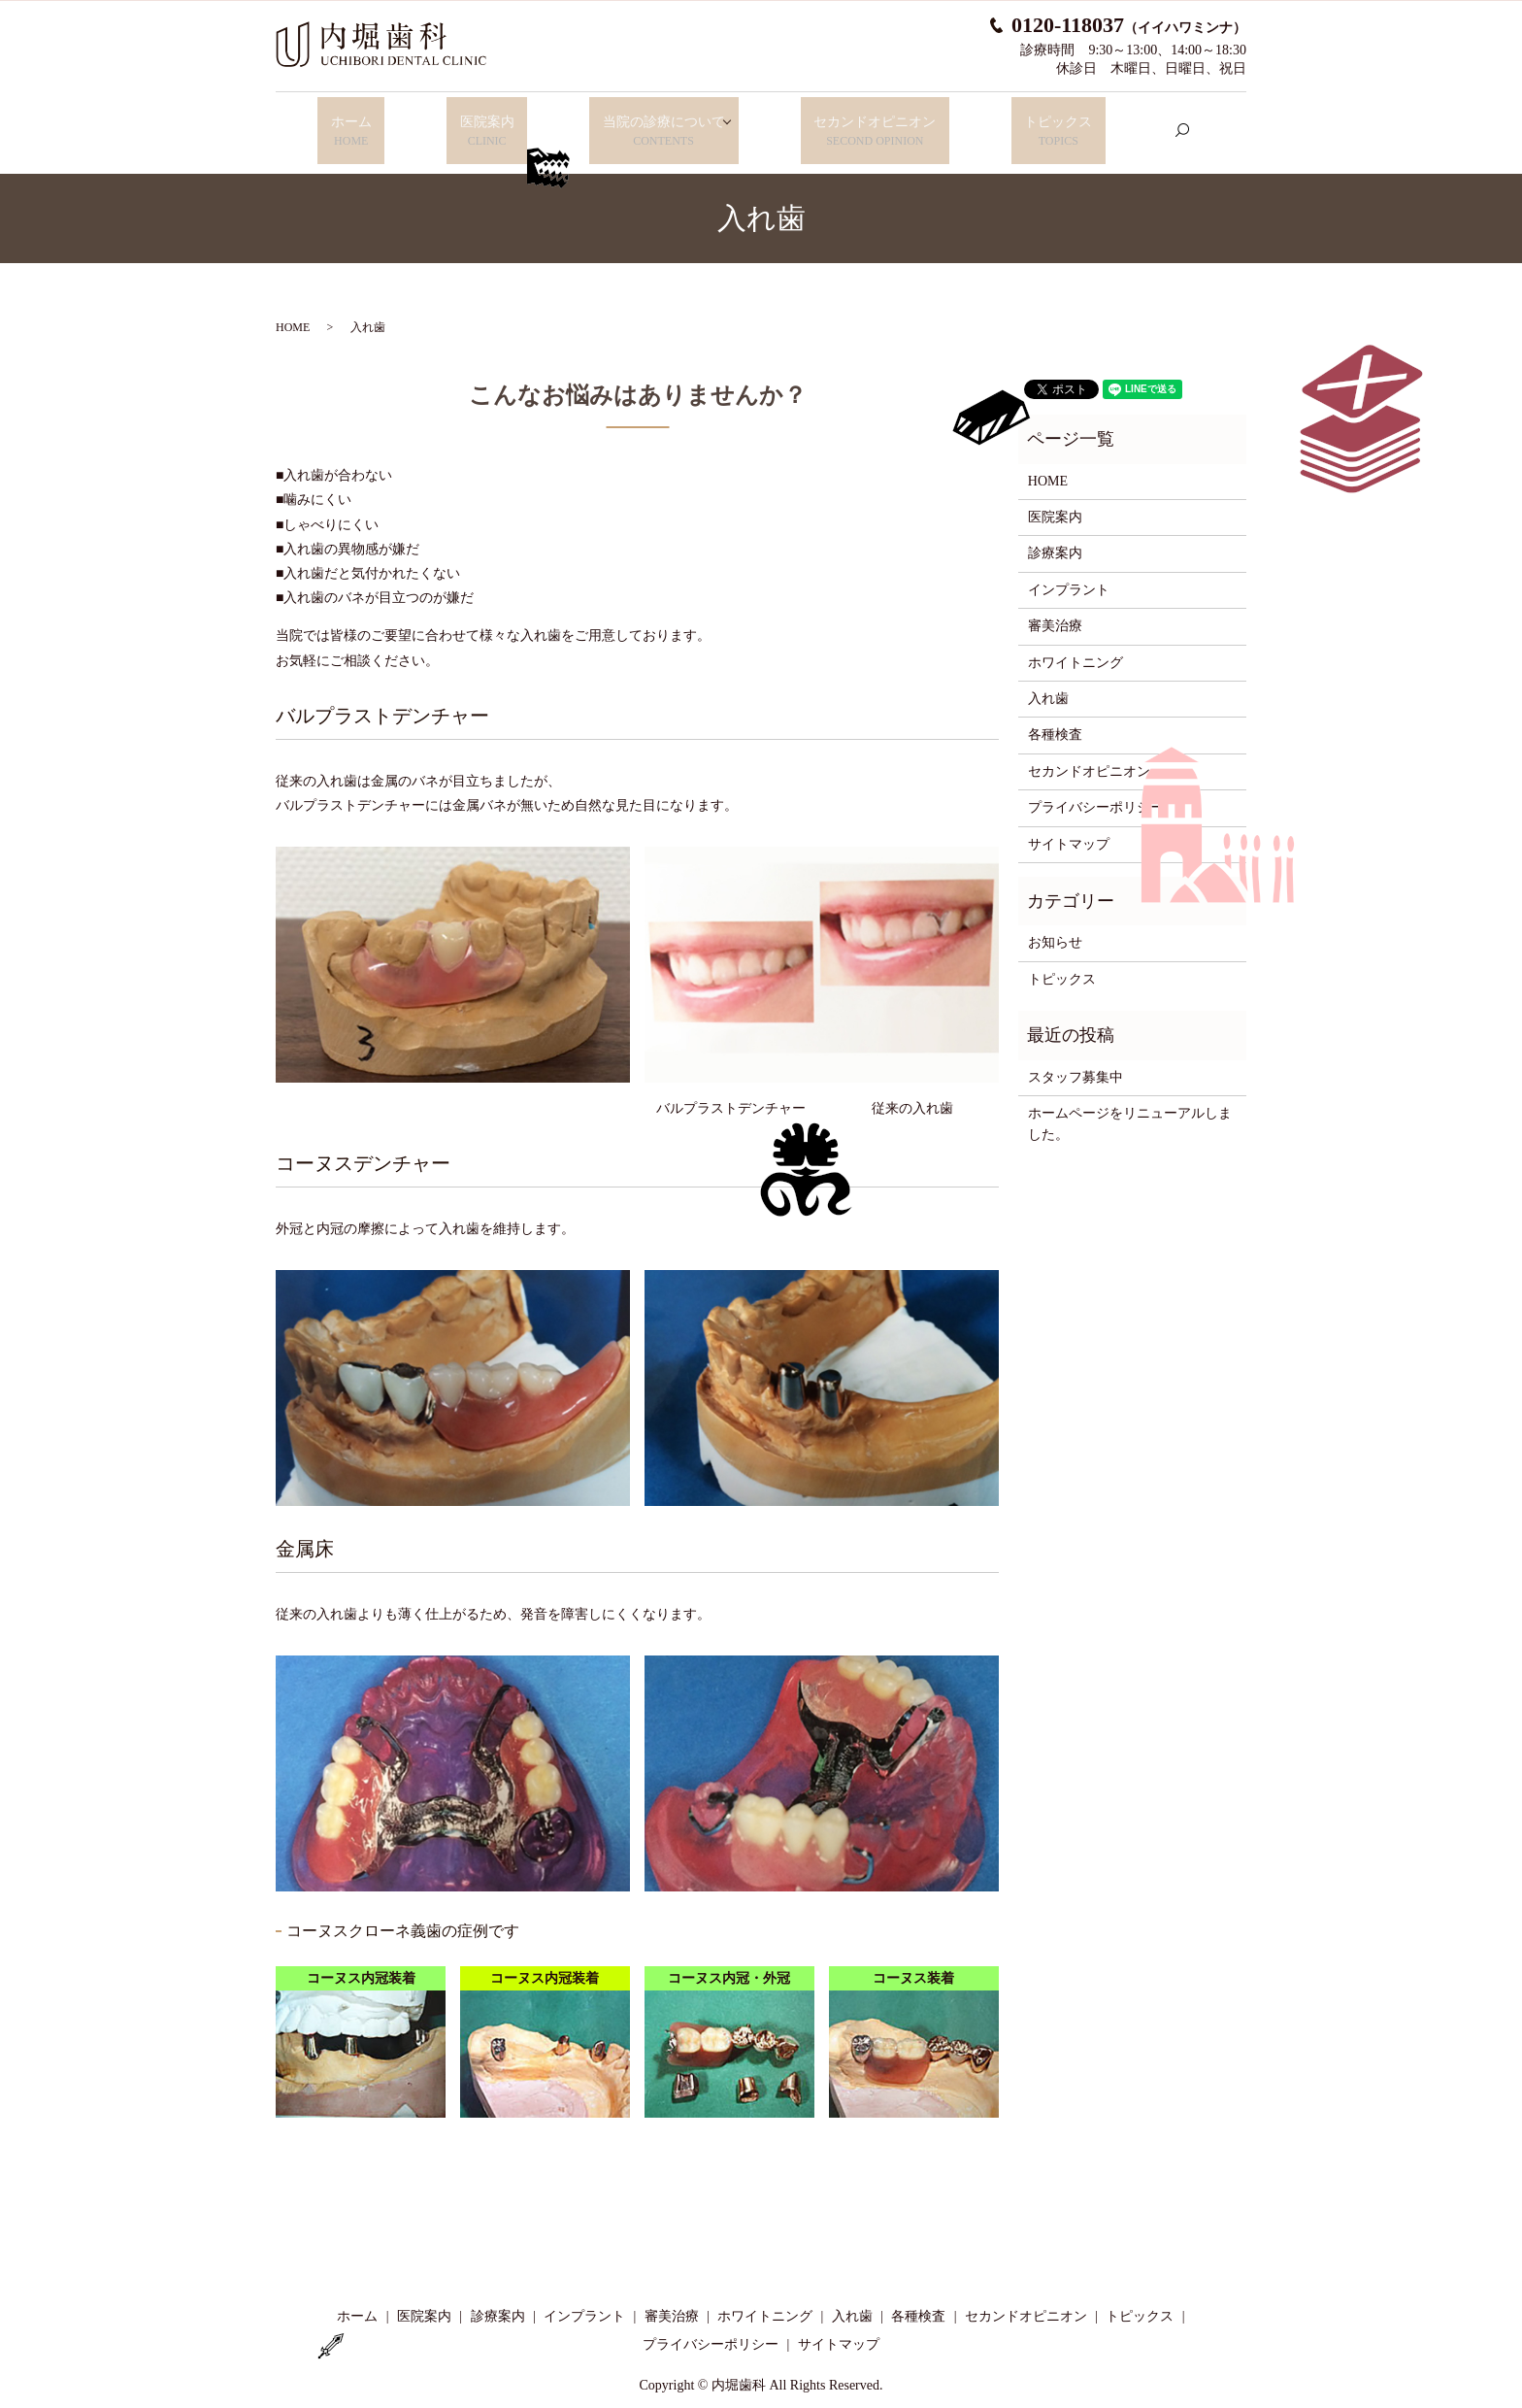 This screenshot has height=2408, width=1522. What do you see at coordinates (991, 418) in the screenshot?
I see `represents metal or raw material resources in a game` at bounding box center [991, 418].